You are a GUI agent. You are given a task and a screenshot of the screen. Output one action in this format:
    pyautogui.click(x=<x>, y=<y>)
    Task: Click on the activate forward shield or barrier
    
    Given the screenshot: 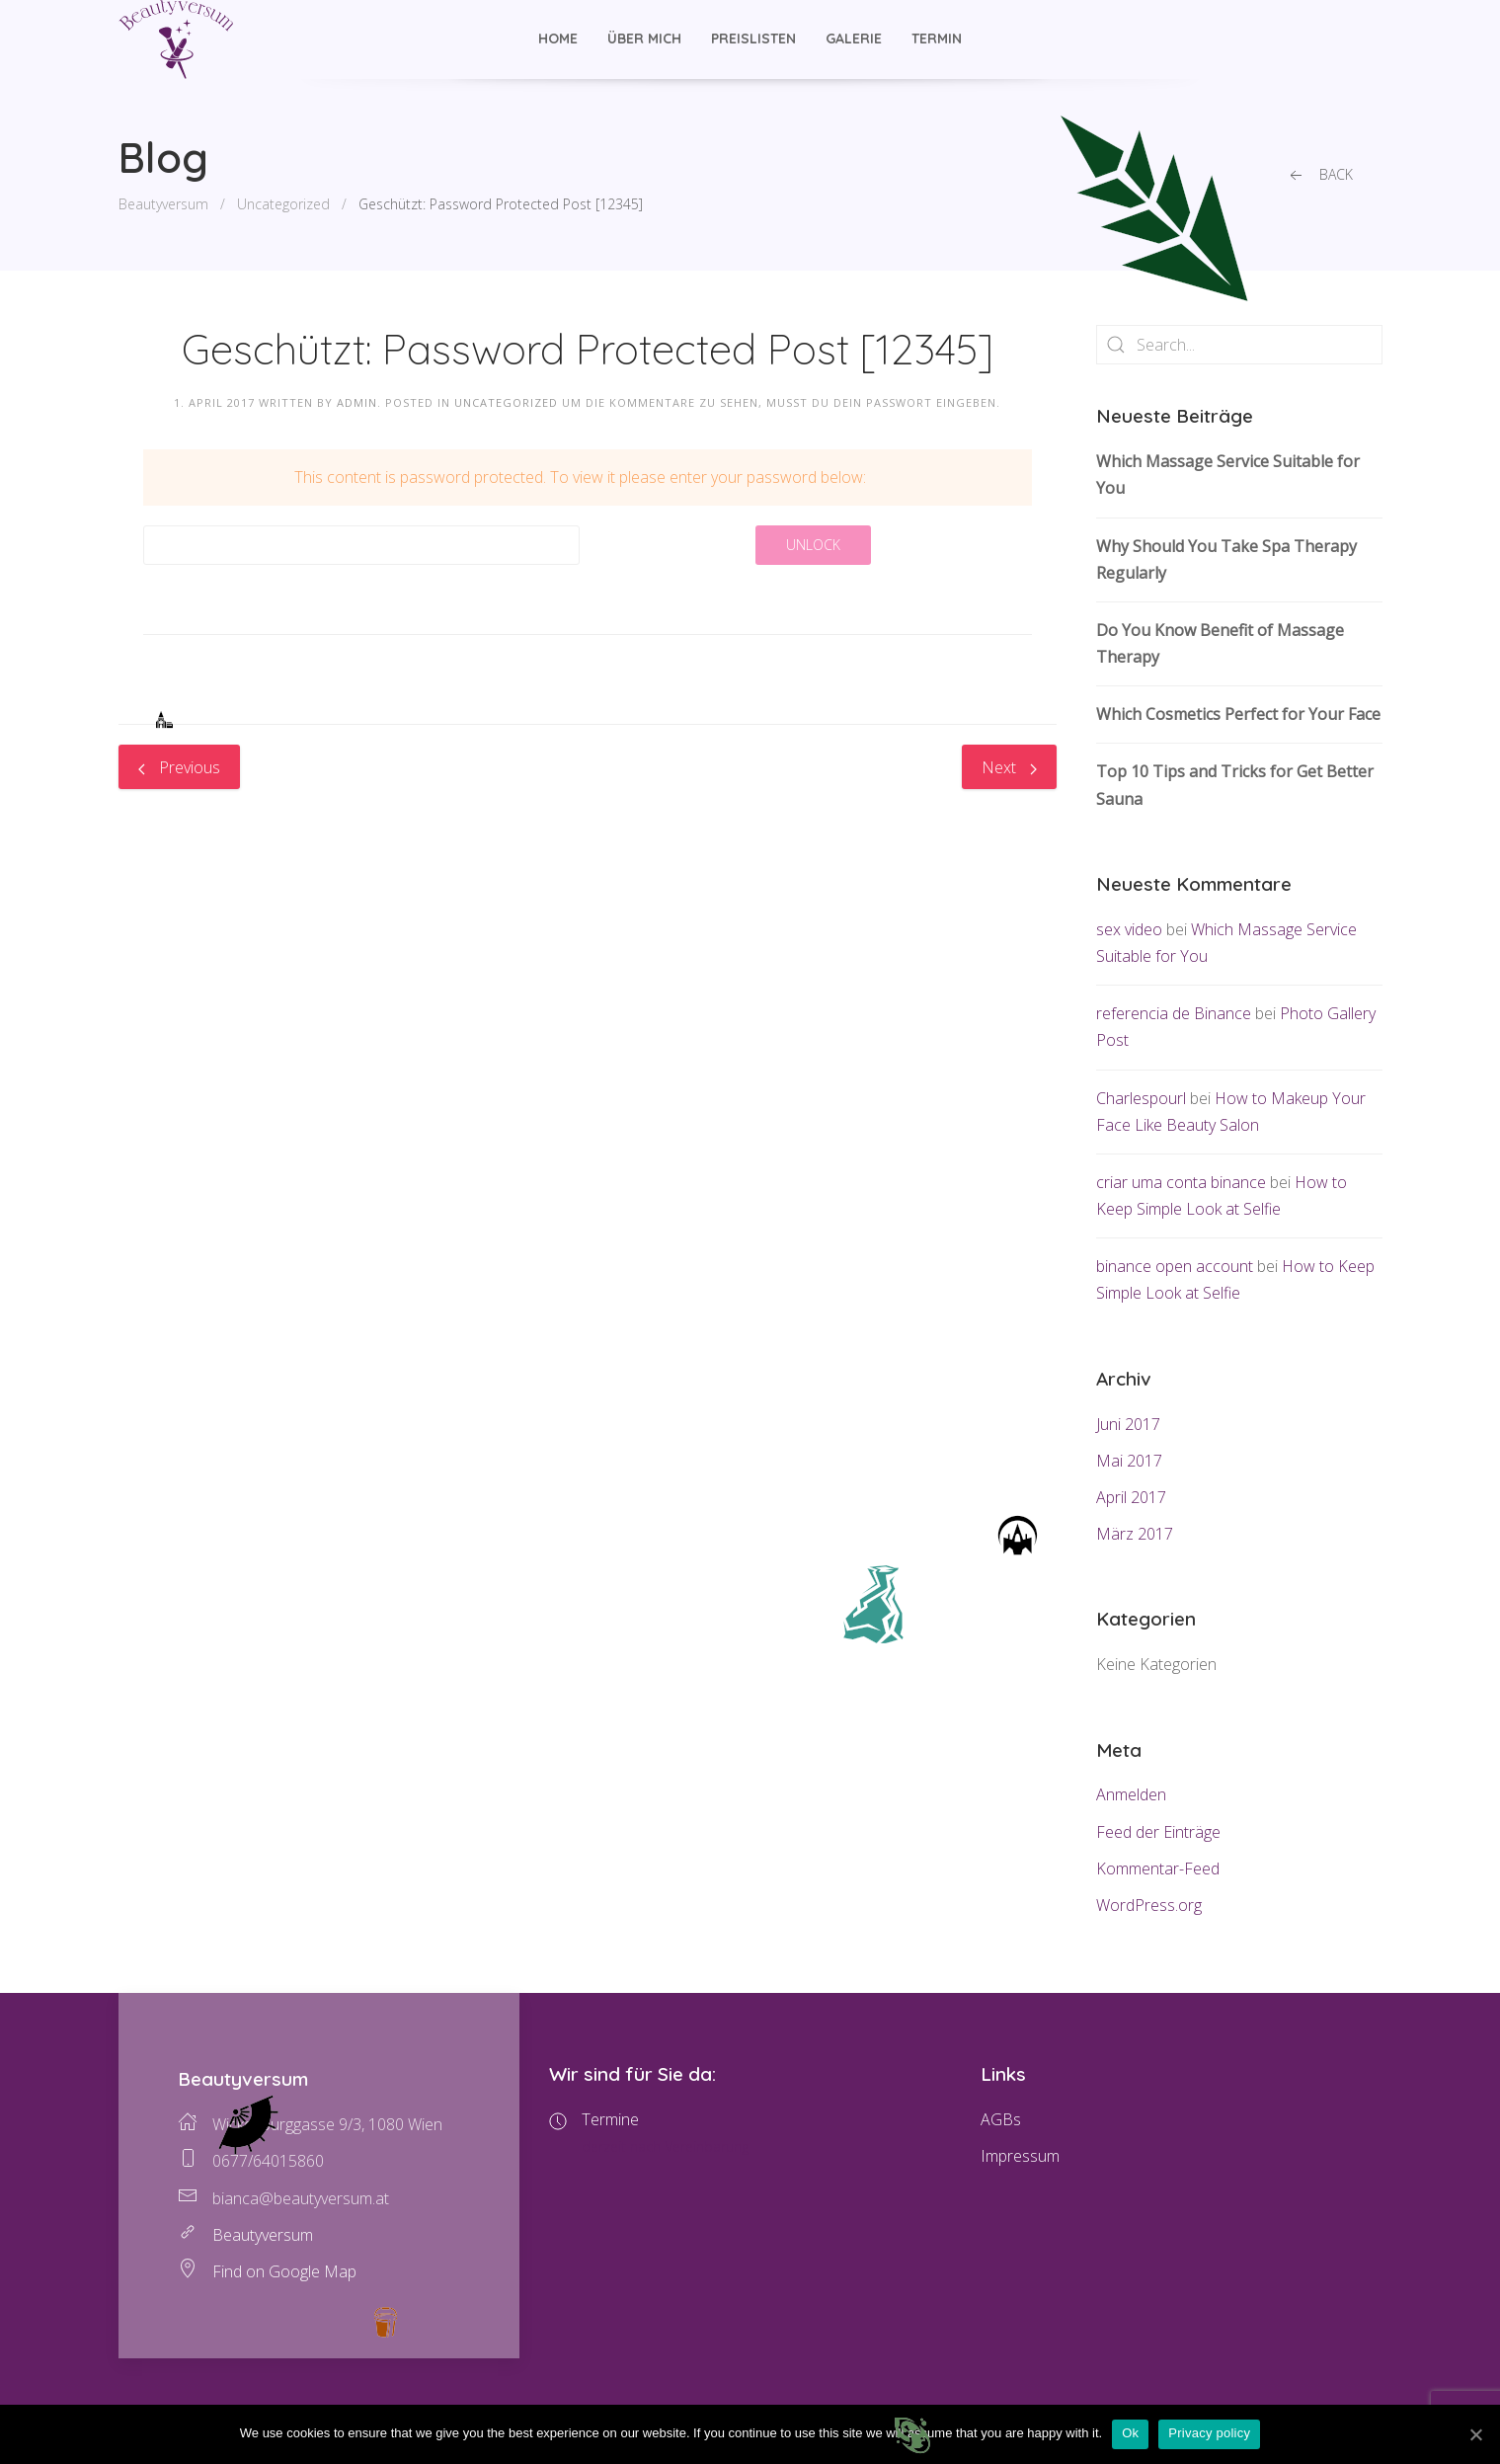 What is the action you would take?
    pyautogui.click(x=1017, y=1535)
    